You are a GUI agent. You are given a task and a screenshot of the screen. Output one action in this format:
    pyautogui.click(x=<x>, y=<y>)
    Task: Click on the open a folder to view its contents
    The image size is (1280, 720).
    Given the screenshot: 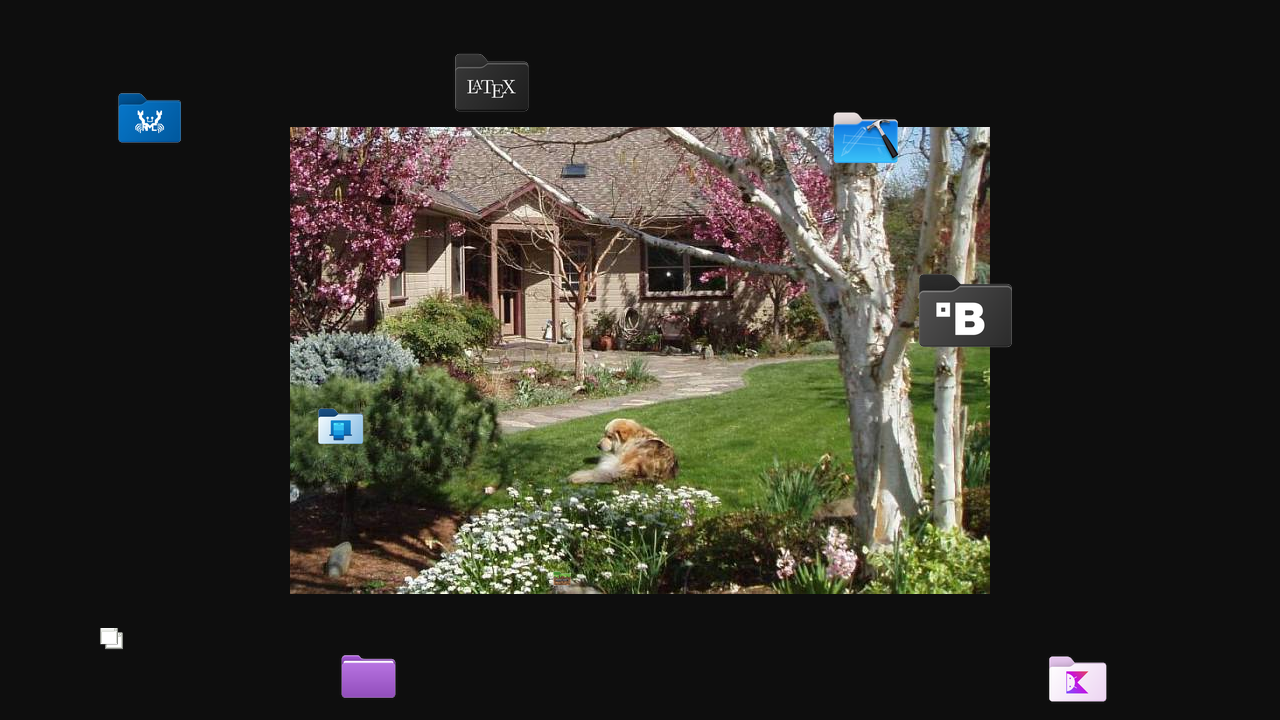 What is the action you would take?
    pyautogui.click(x=368, y=676)
    